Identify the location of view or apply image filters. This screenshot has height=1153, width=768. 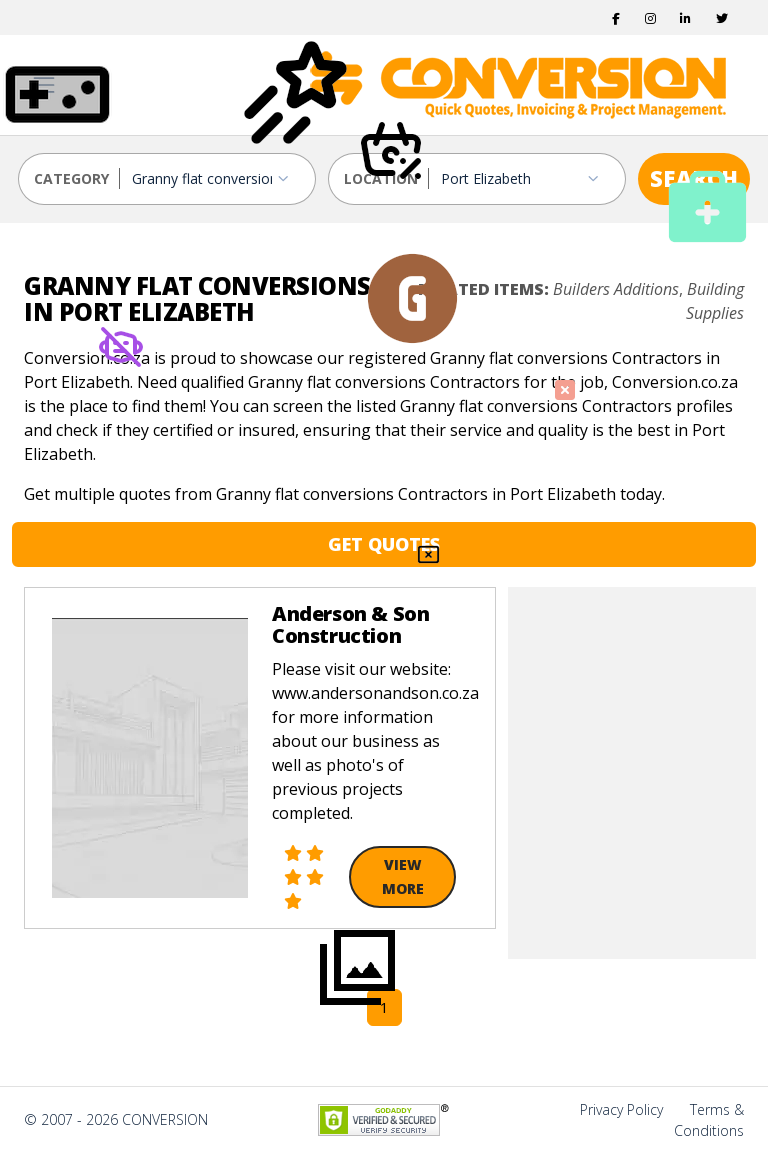
(357, 967).